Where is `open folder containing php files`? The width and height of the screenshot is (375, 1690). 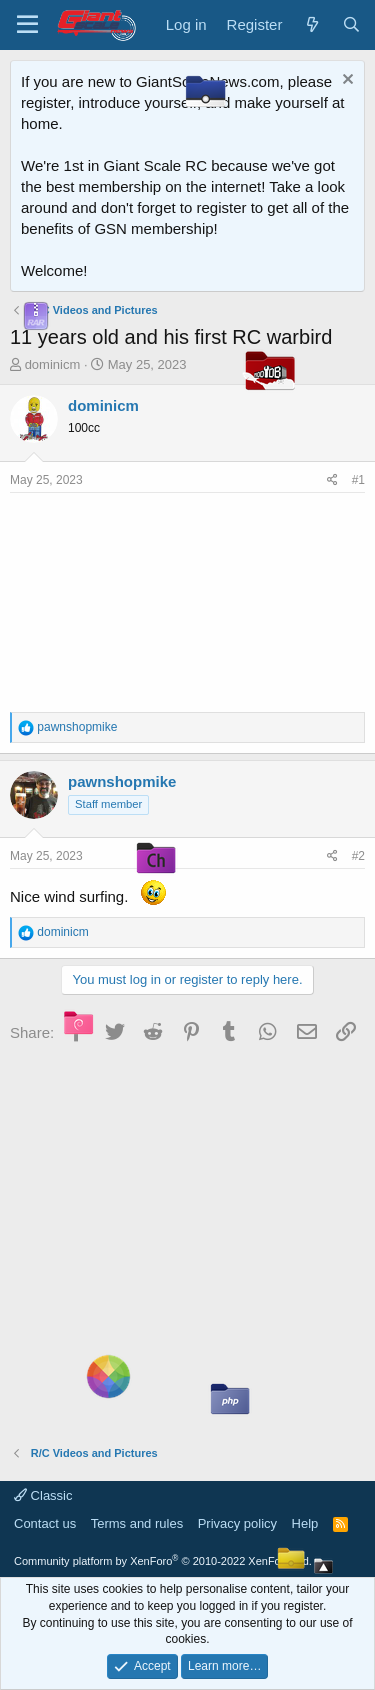 open folder containing php files is located at coordinates (230, 1400).